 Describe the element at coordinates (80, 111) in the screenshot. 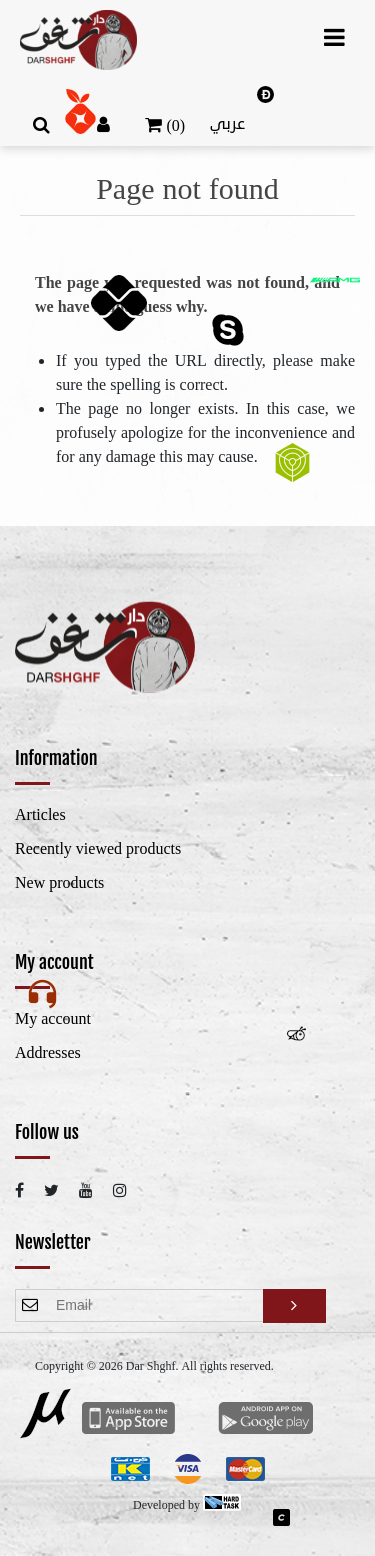

I see `open Pi-hole network ad blocker settings` at that location.